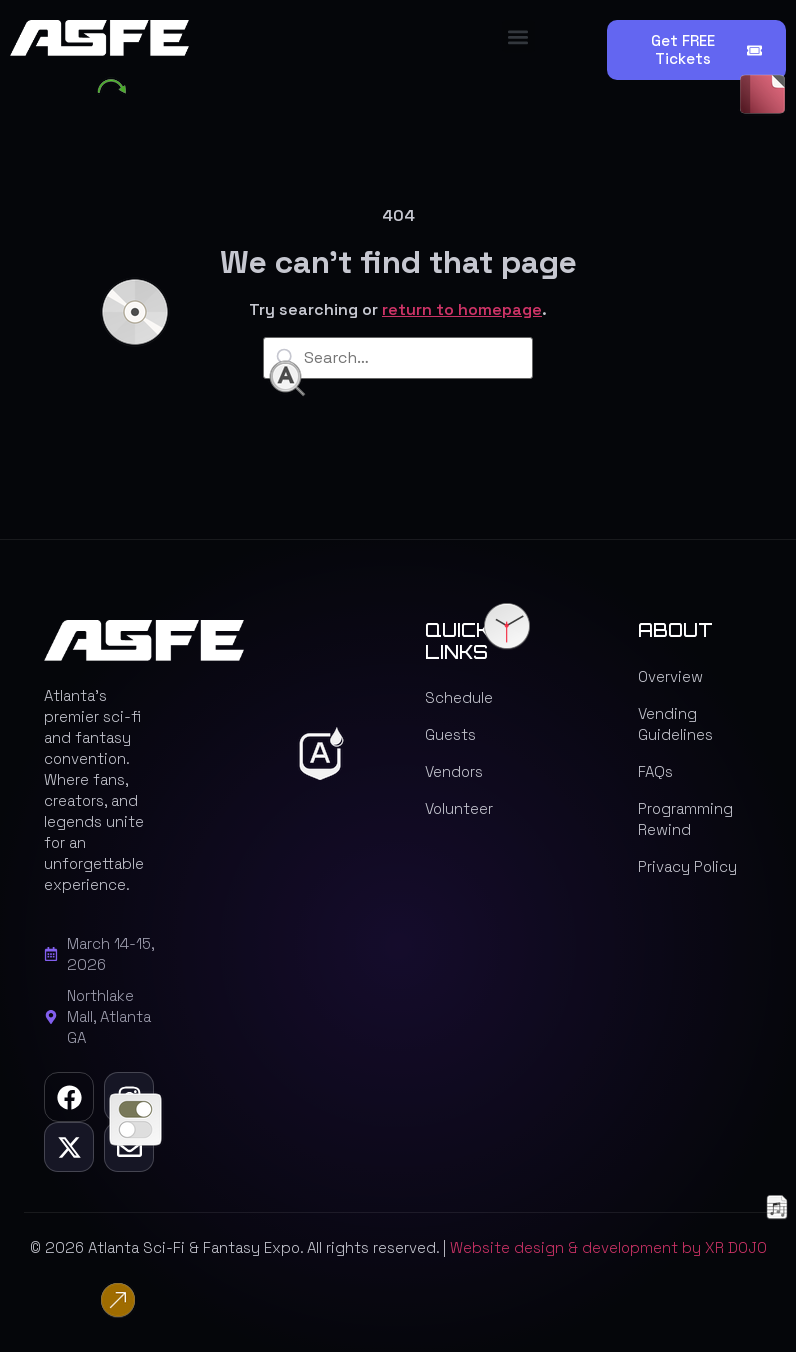 The image size is (796, 1352). Describe the element at coordinates (777, 1207) in the screenshot. I see `a lilypond music notation file` at that location.